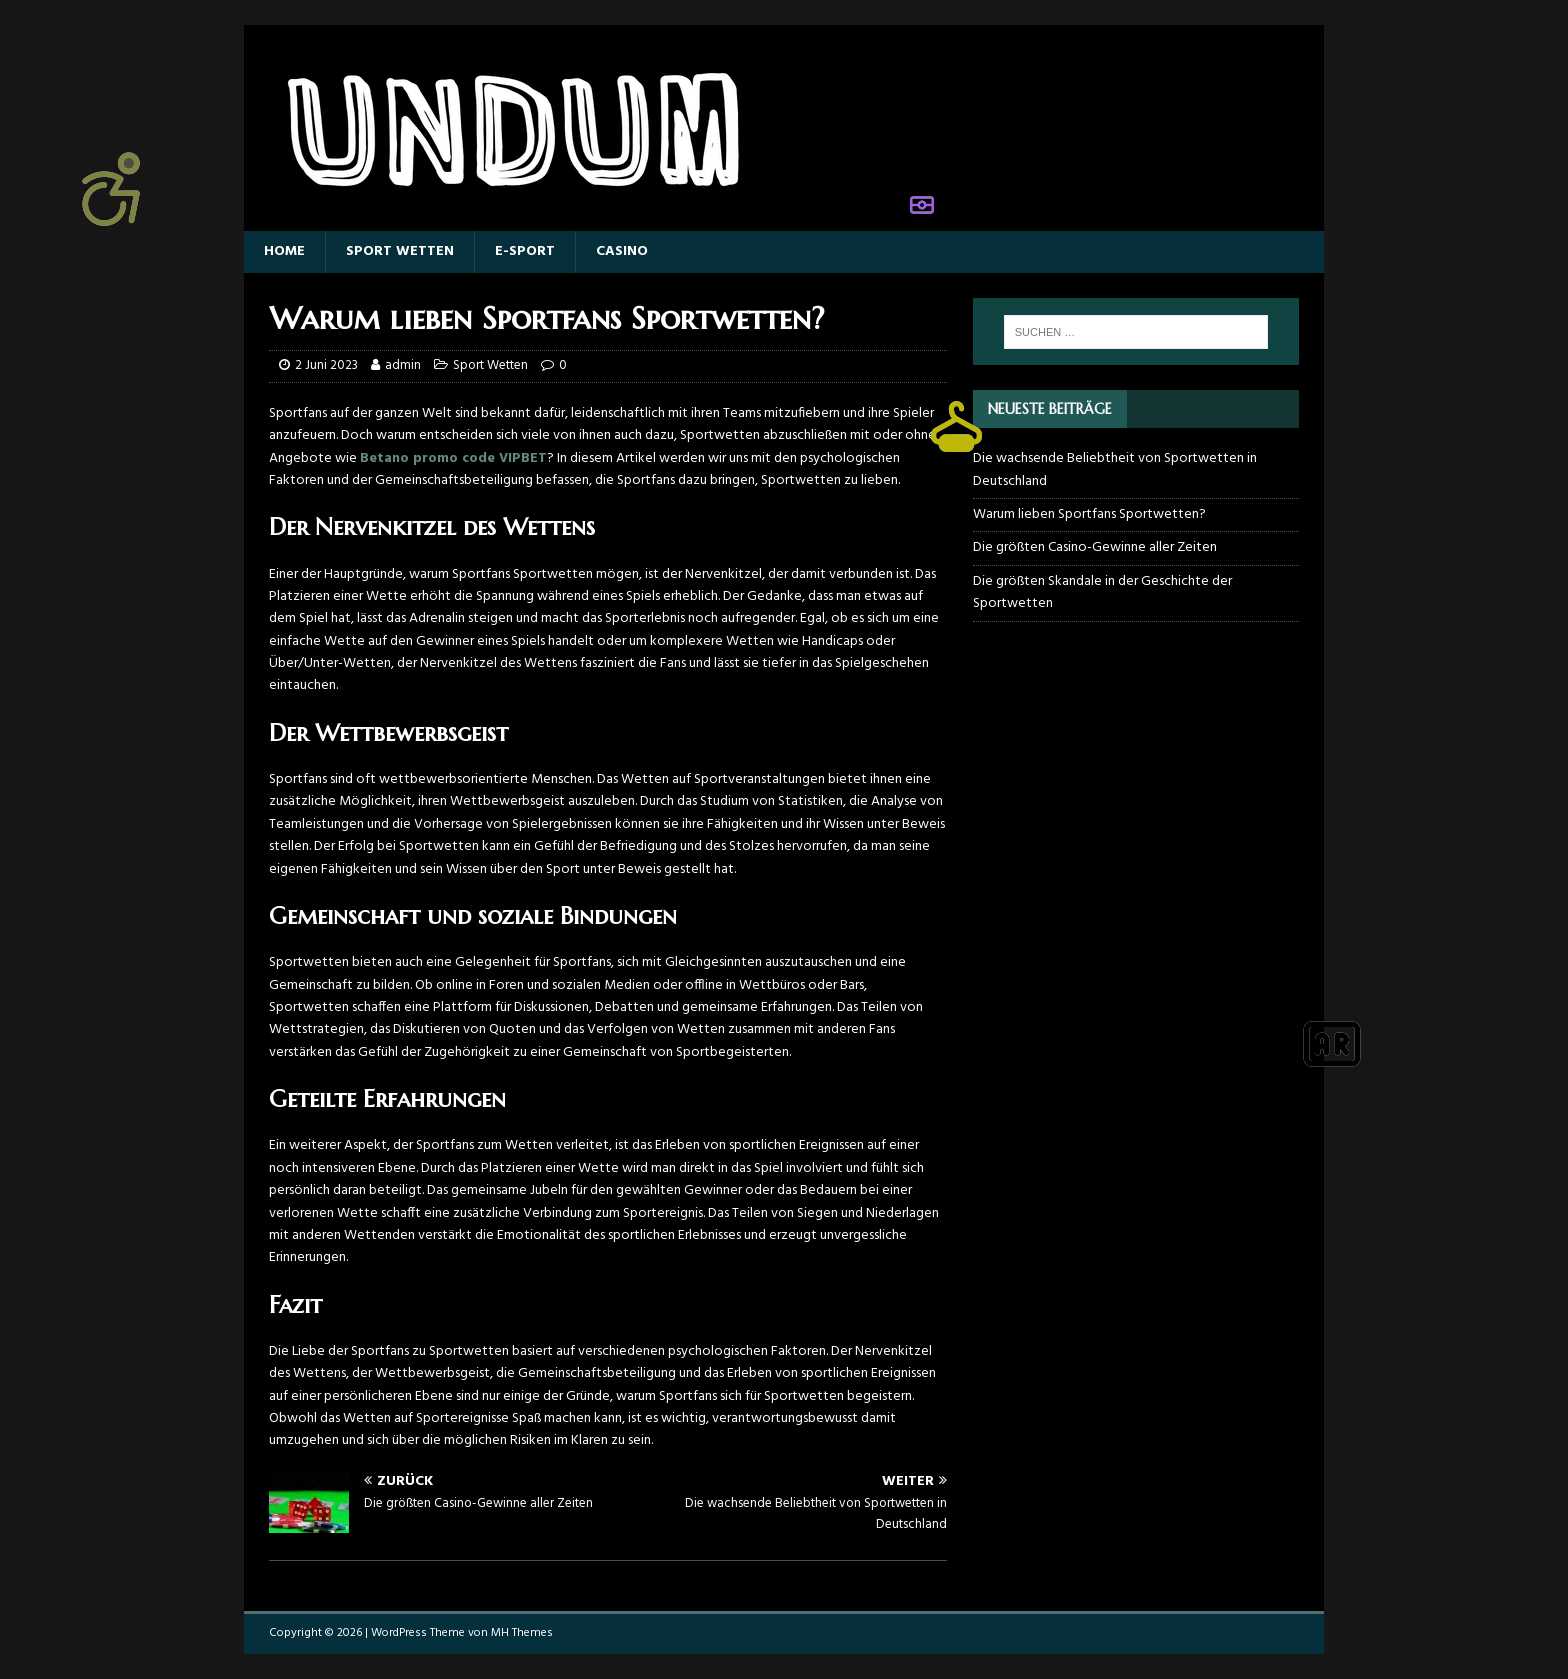 The width and height of the screenshot is (1568, 1679). What do you see at coordinates (112, 190) in the screenshot?
I see `indicates wheelchair accessible facility` at bounding box center [112, 190].